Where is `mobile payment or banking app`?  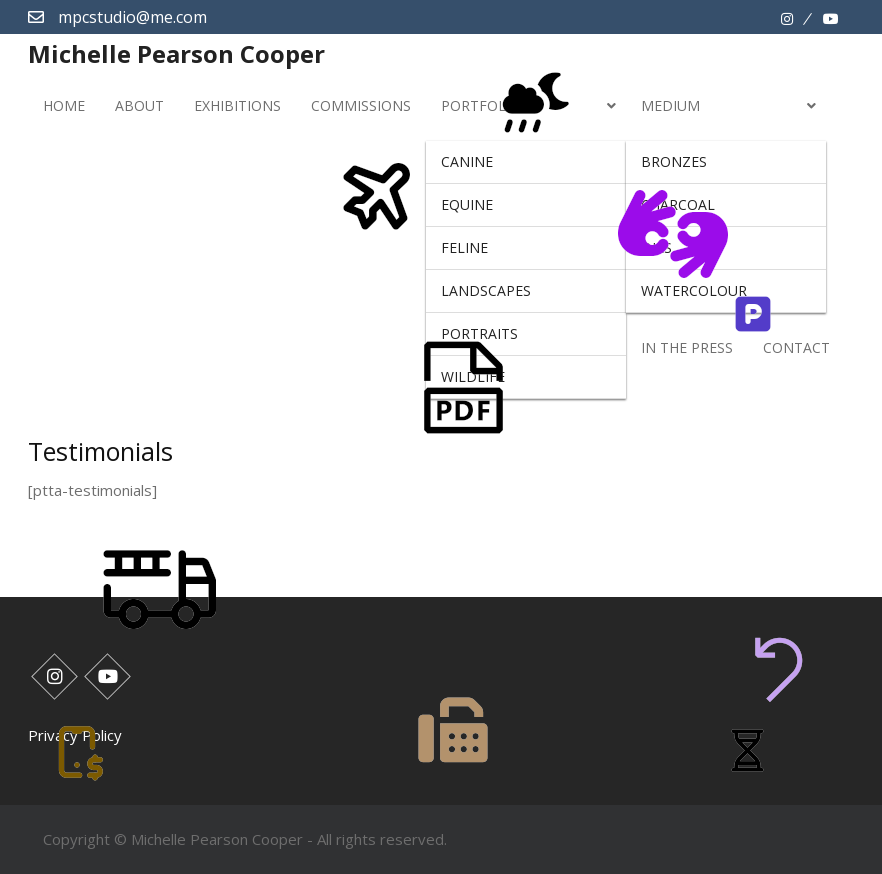 mobile payment or banking app is located at coordinates (77, 752).